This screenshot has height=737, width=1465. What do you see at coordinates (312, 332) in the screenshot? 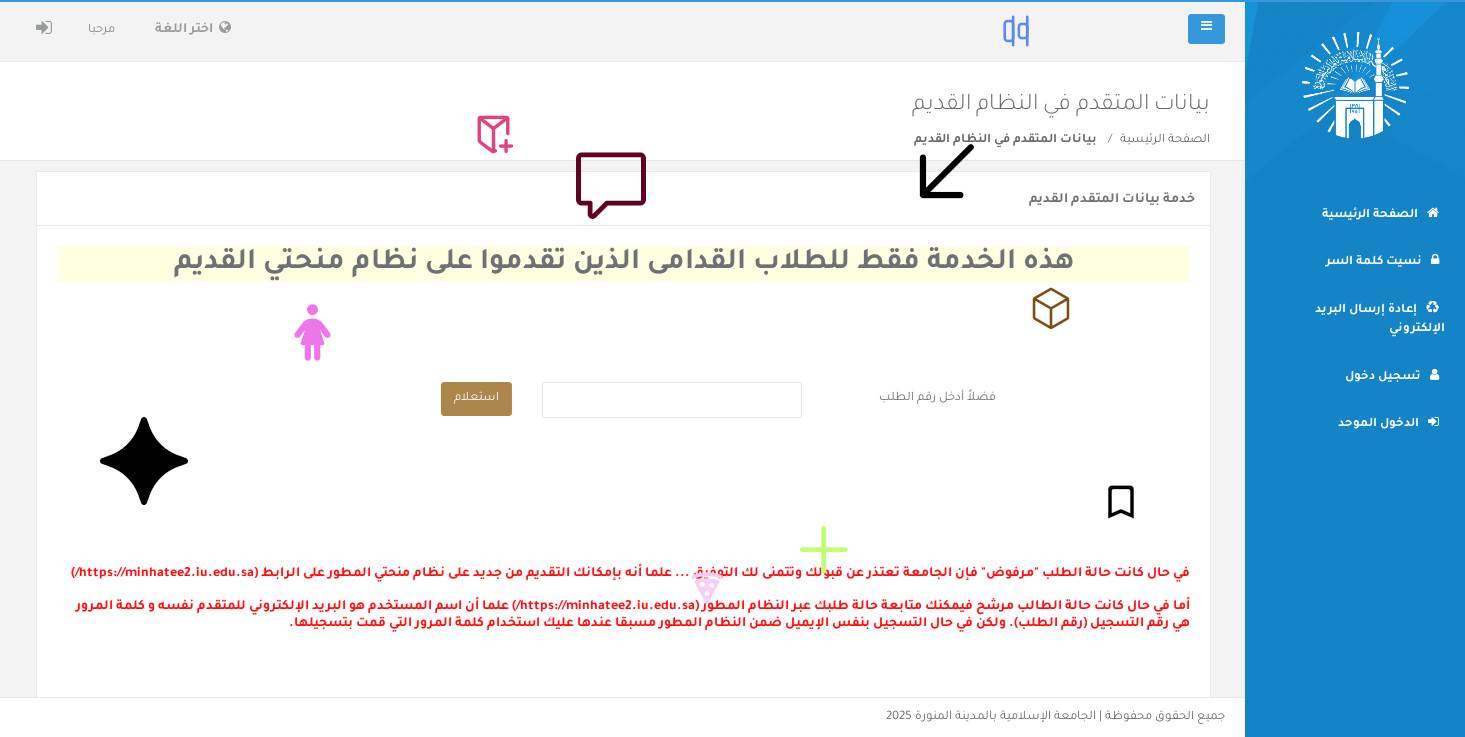
I see `indicates female or women's restroom` at bounding box center [312, 332].